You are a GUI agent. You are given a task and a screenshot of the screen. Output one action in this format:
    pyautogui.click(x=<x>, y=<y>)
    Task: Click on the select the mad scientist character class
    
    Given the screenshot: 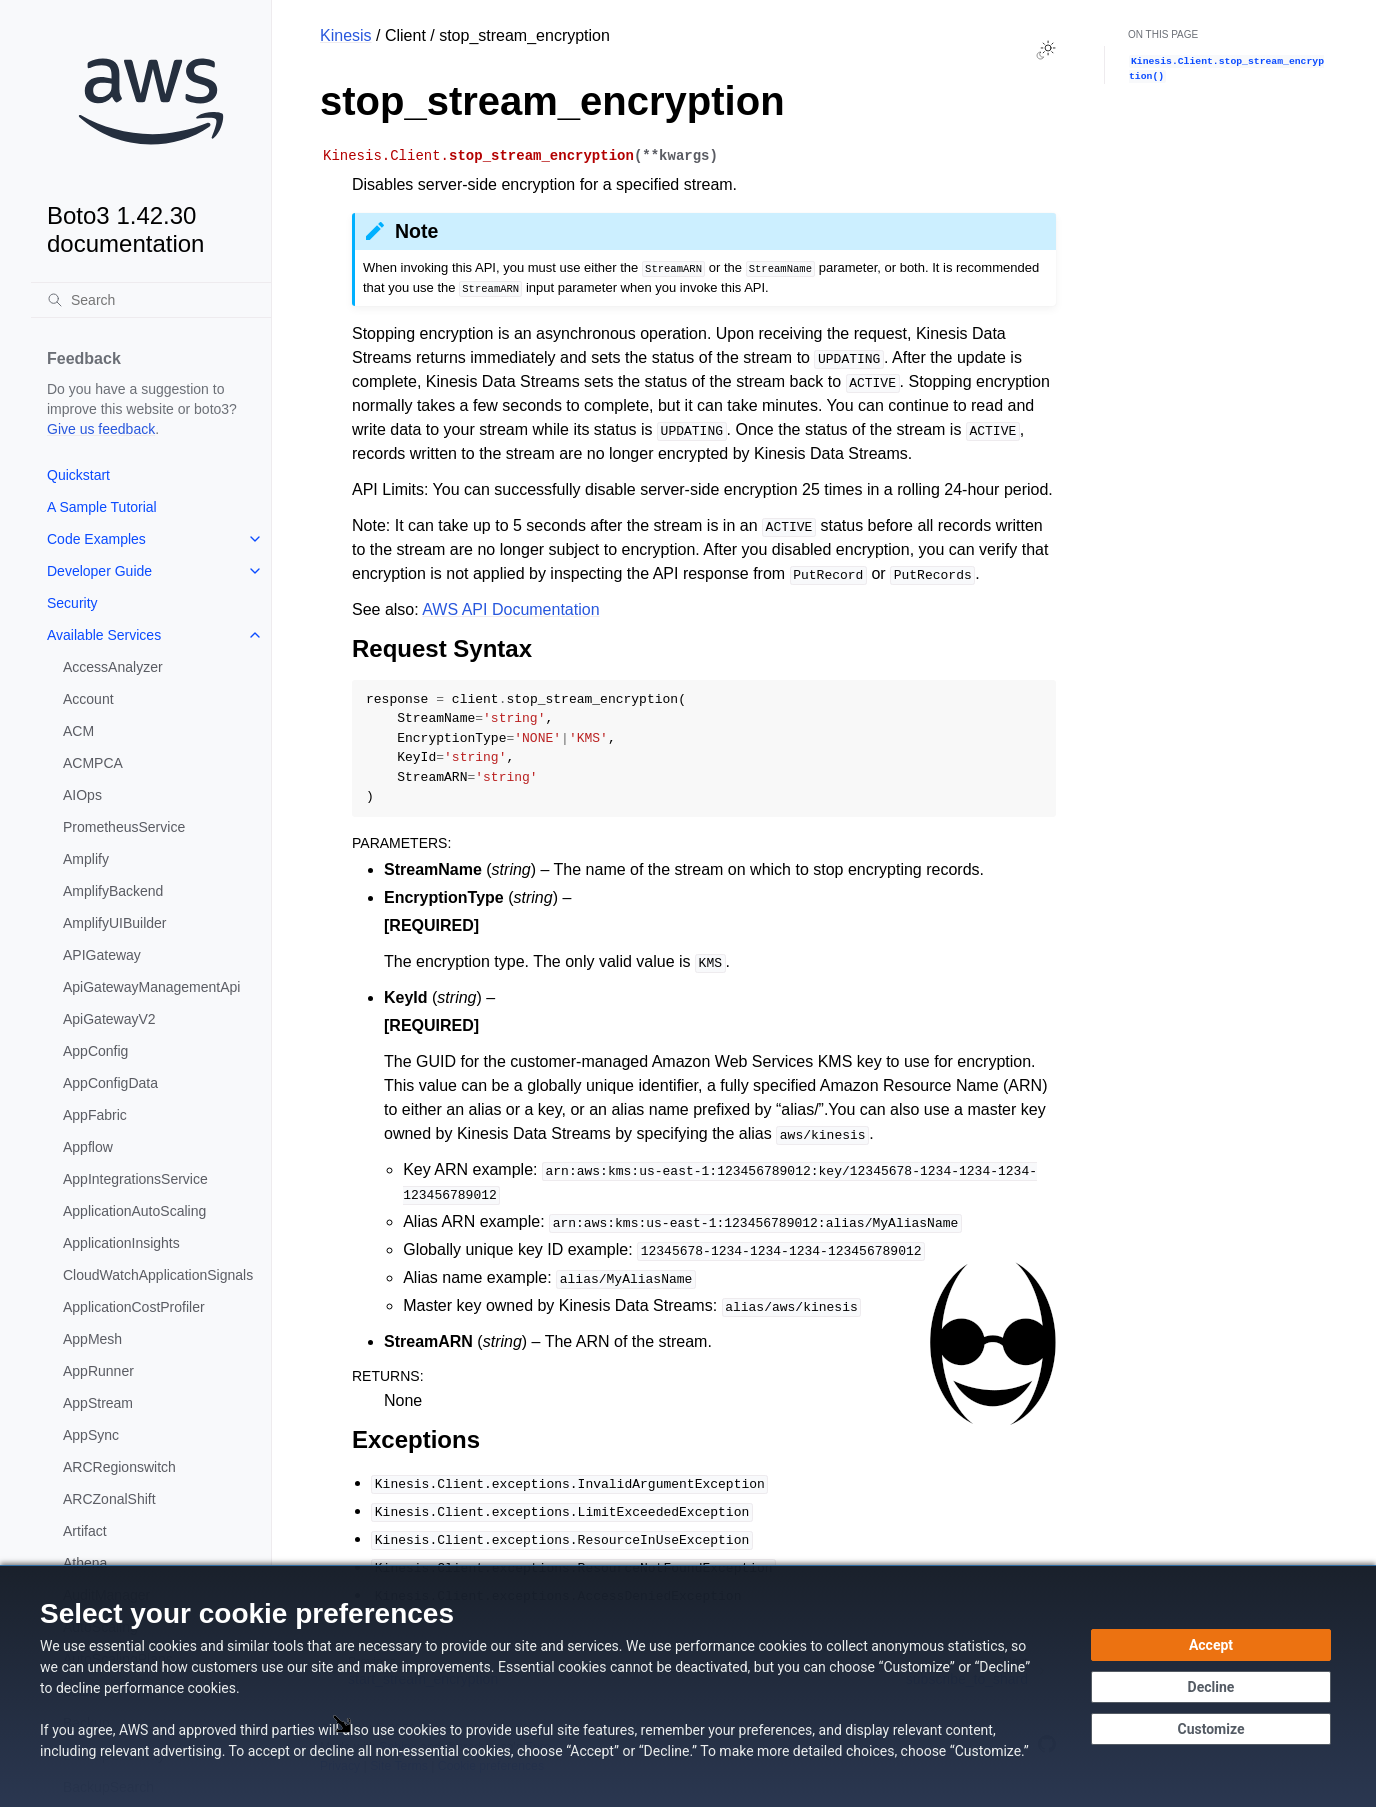 What is the action you would take?
    pyautogui.click(x=995, y=1342)
    